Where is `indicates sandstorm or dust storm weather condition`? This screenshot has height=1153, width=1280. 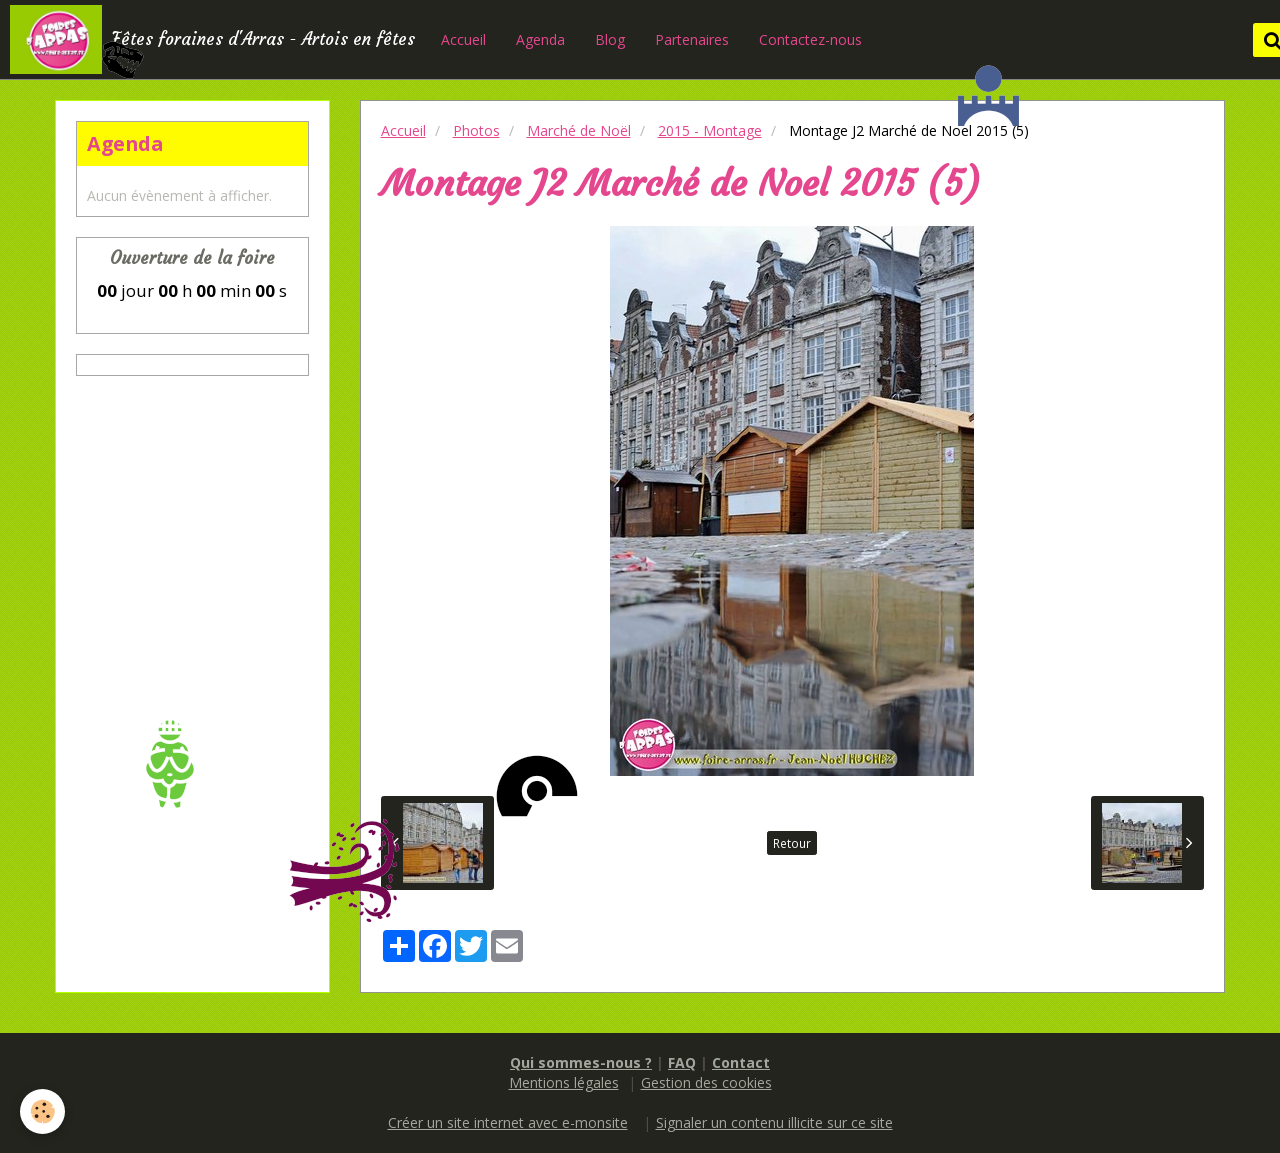 indicates sandstorm or dust storm weather condition is located at coordinates (344, 870).